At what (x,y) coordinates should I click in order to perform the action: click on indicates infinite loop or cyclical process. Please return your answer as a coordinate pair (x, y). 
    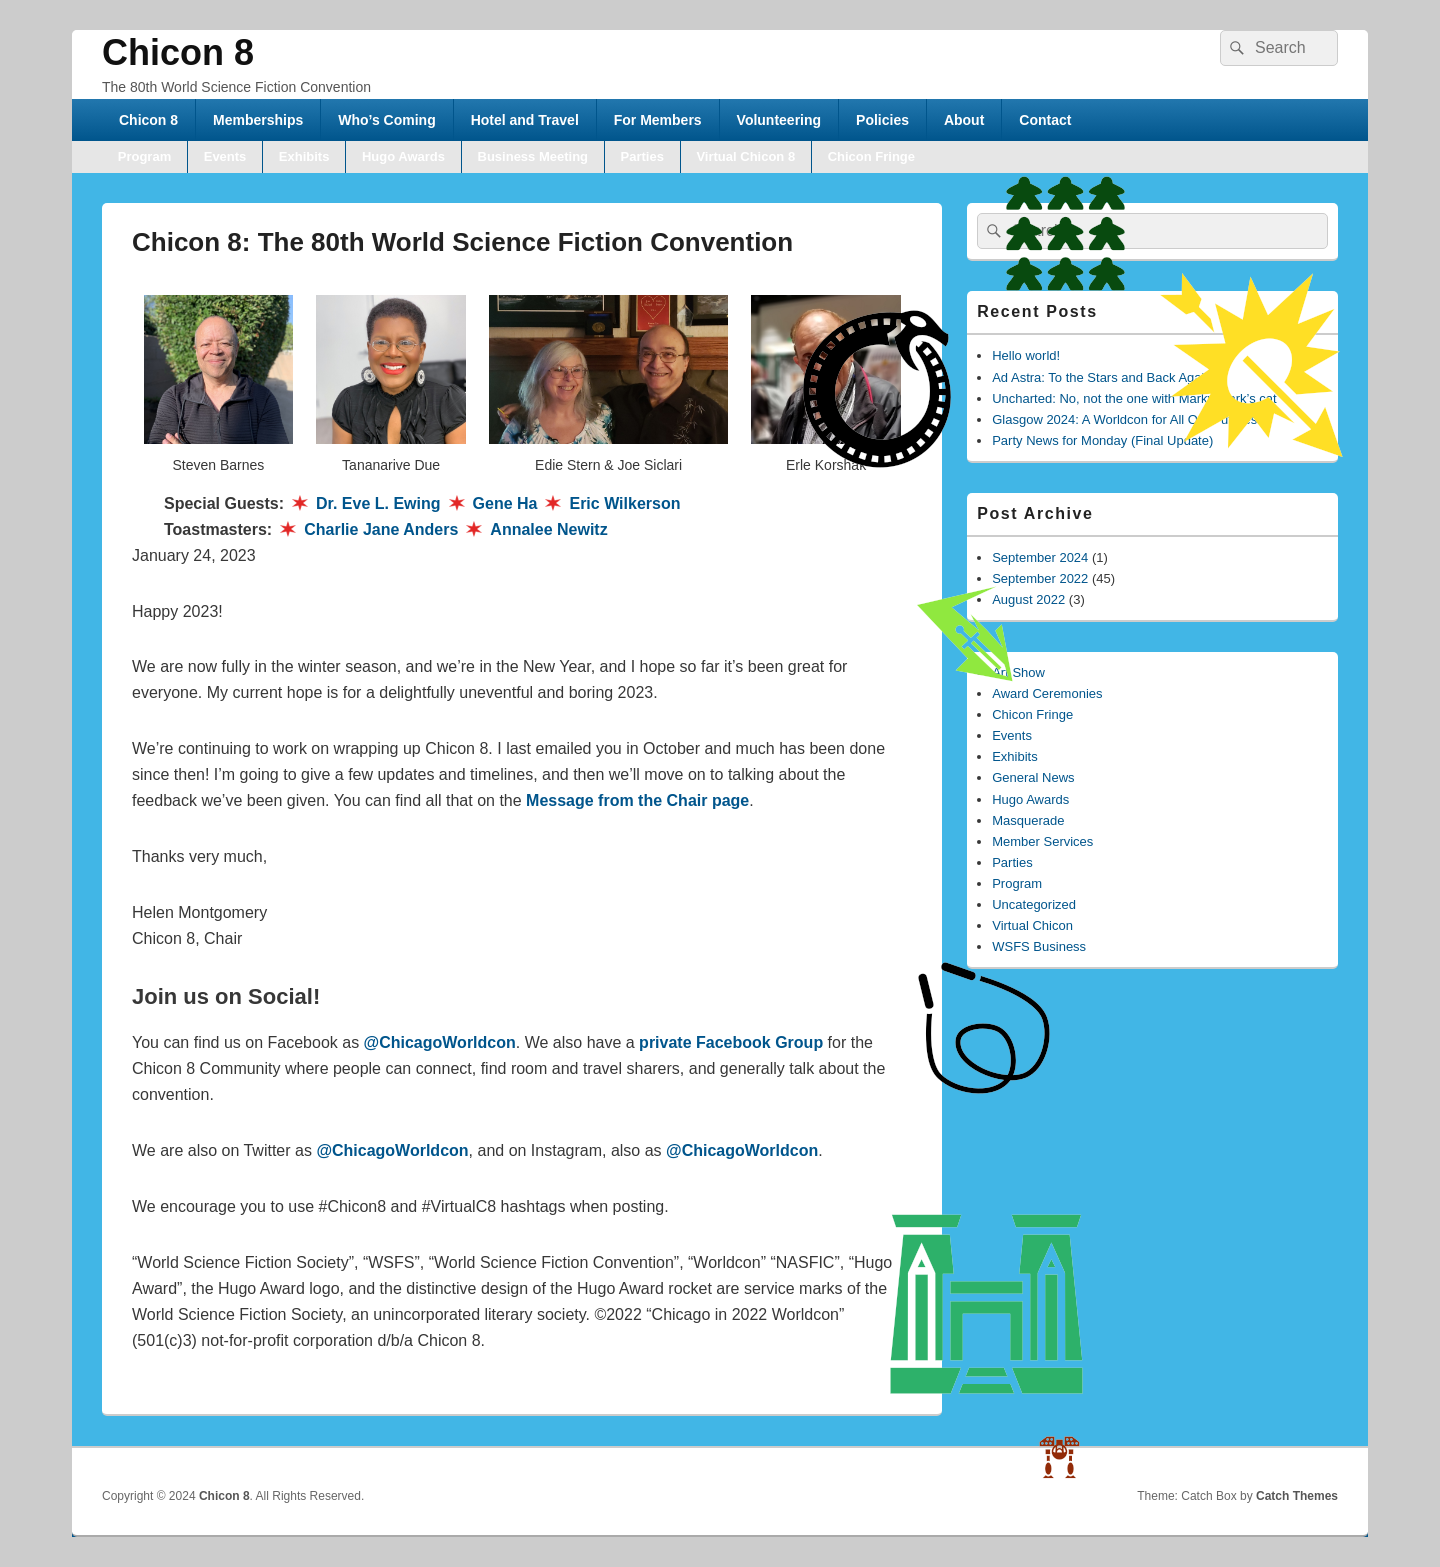
    Looking at the image, I should click on (877, 389).